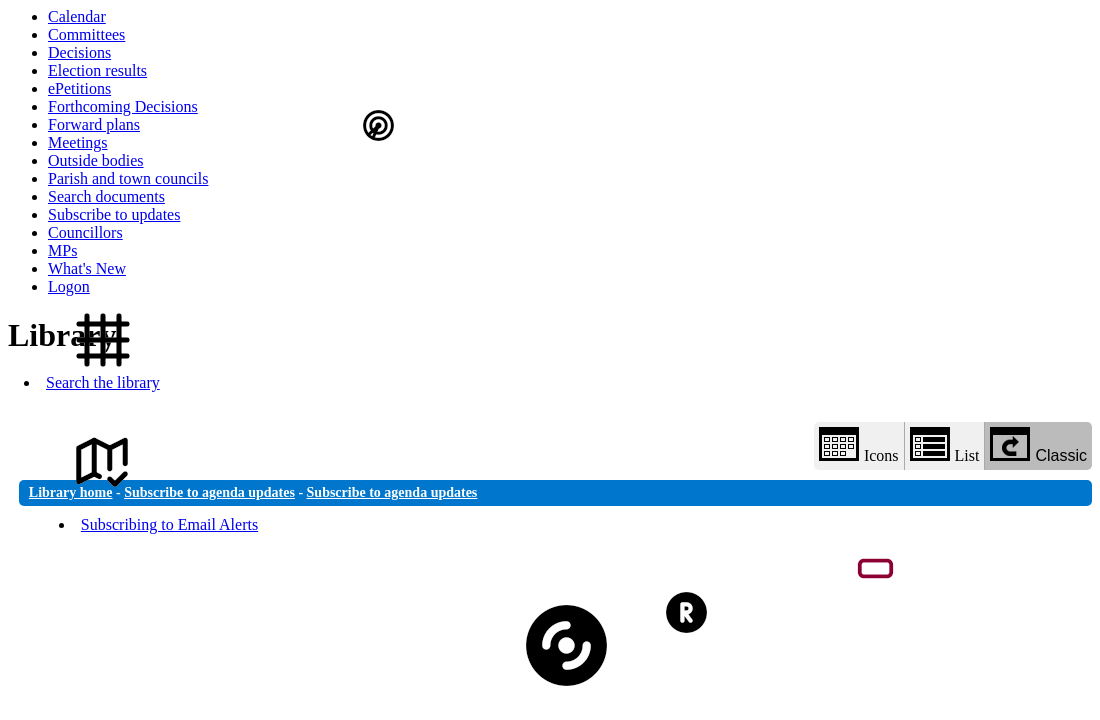  I want to click on confirm location on map, so click(102, 461).